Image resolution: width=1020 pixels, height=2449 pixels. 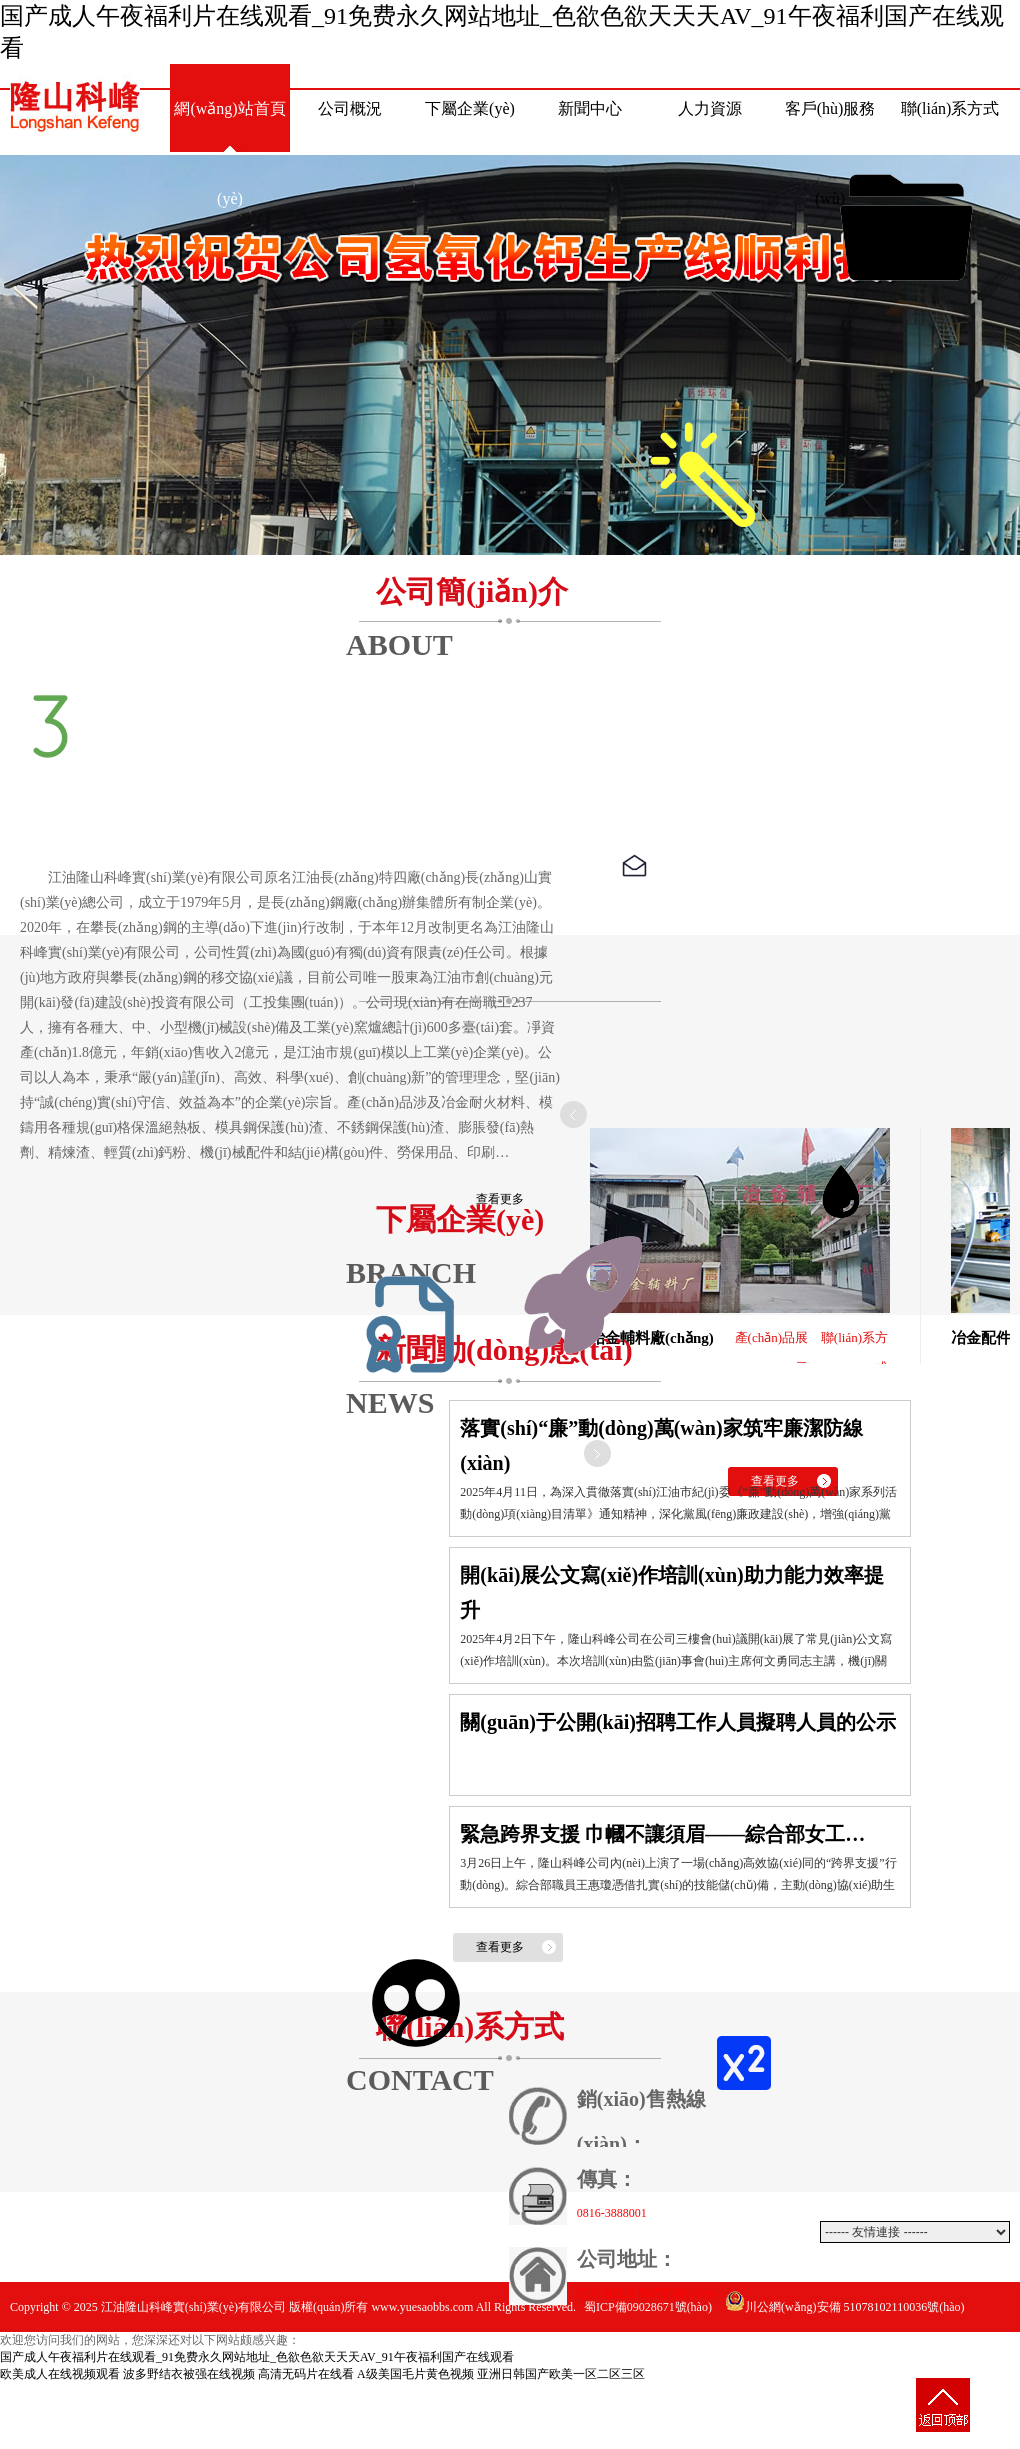 I want to click on view group or team members, so click(x=416, y=2003).